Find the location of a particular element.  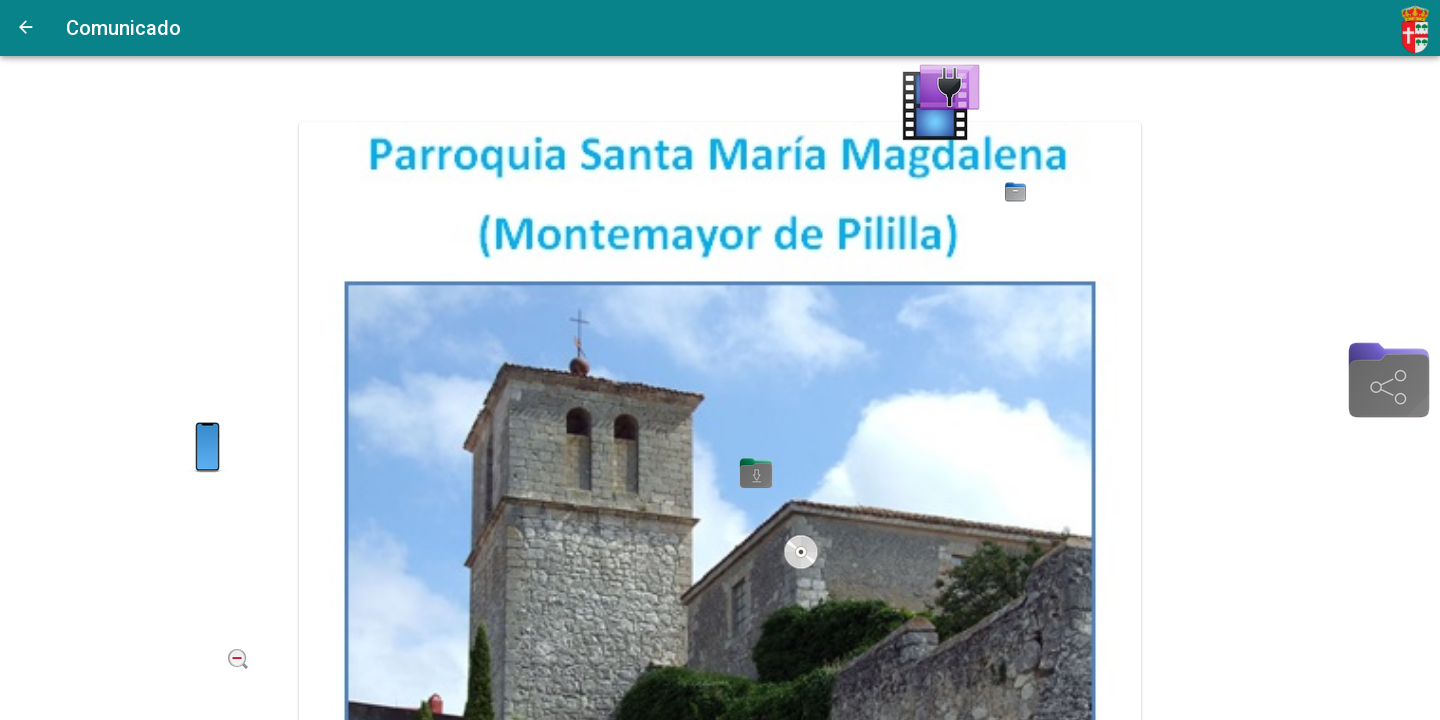

open the file manager is located at coordinates (1015, 191).